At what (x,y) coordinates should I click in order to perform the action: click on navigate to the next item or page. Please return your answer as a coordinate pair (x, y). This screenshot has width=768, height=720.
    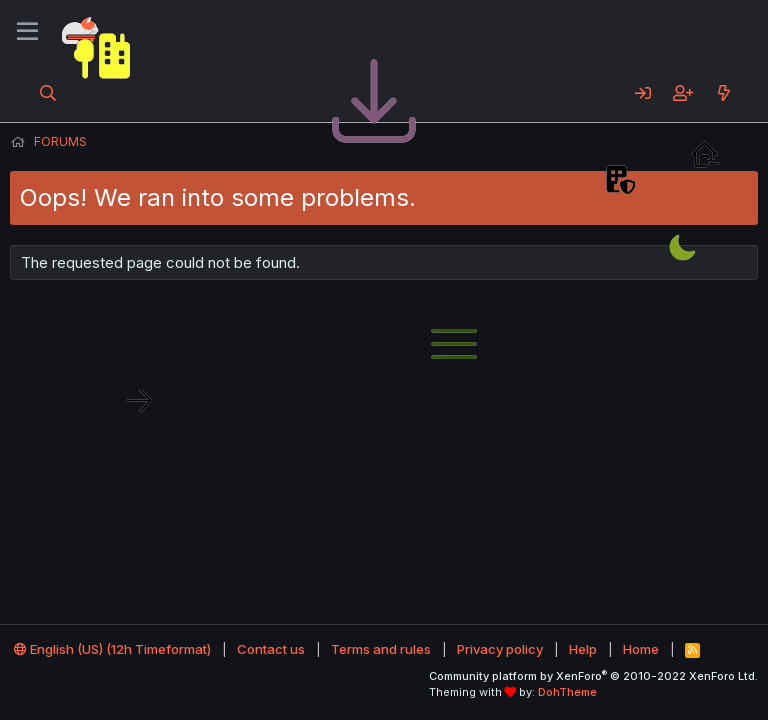
    Looking at the image, I should click on (139, 400).